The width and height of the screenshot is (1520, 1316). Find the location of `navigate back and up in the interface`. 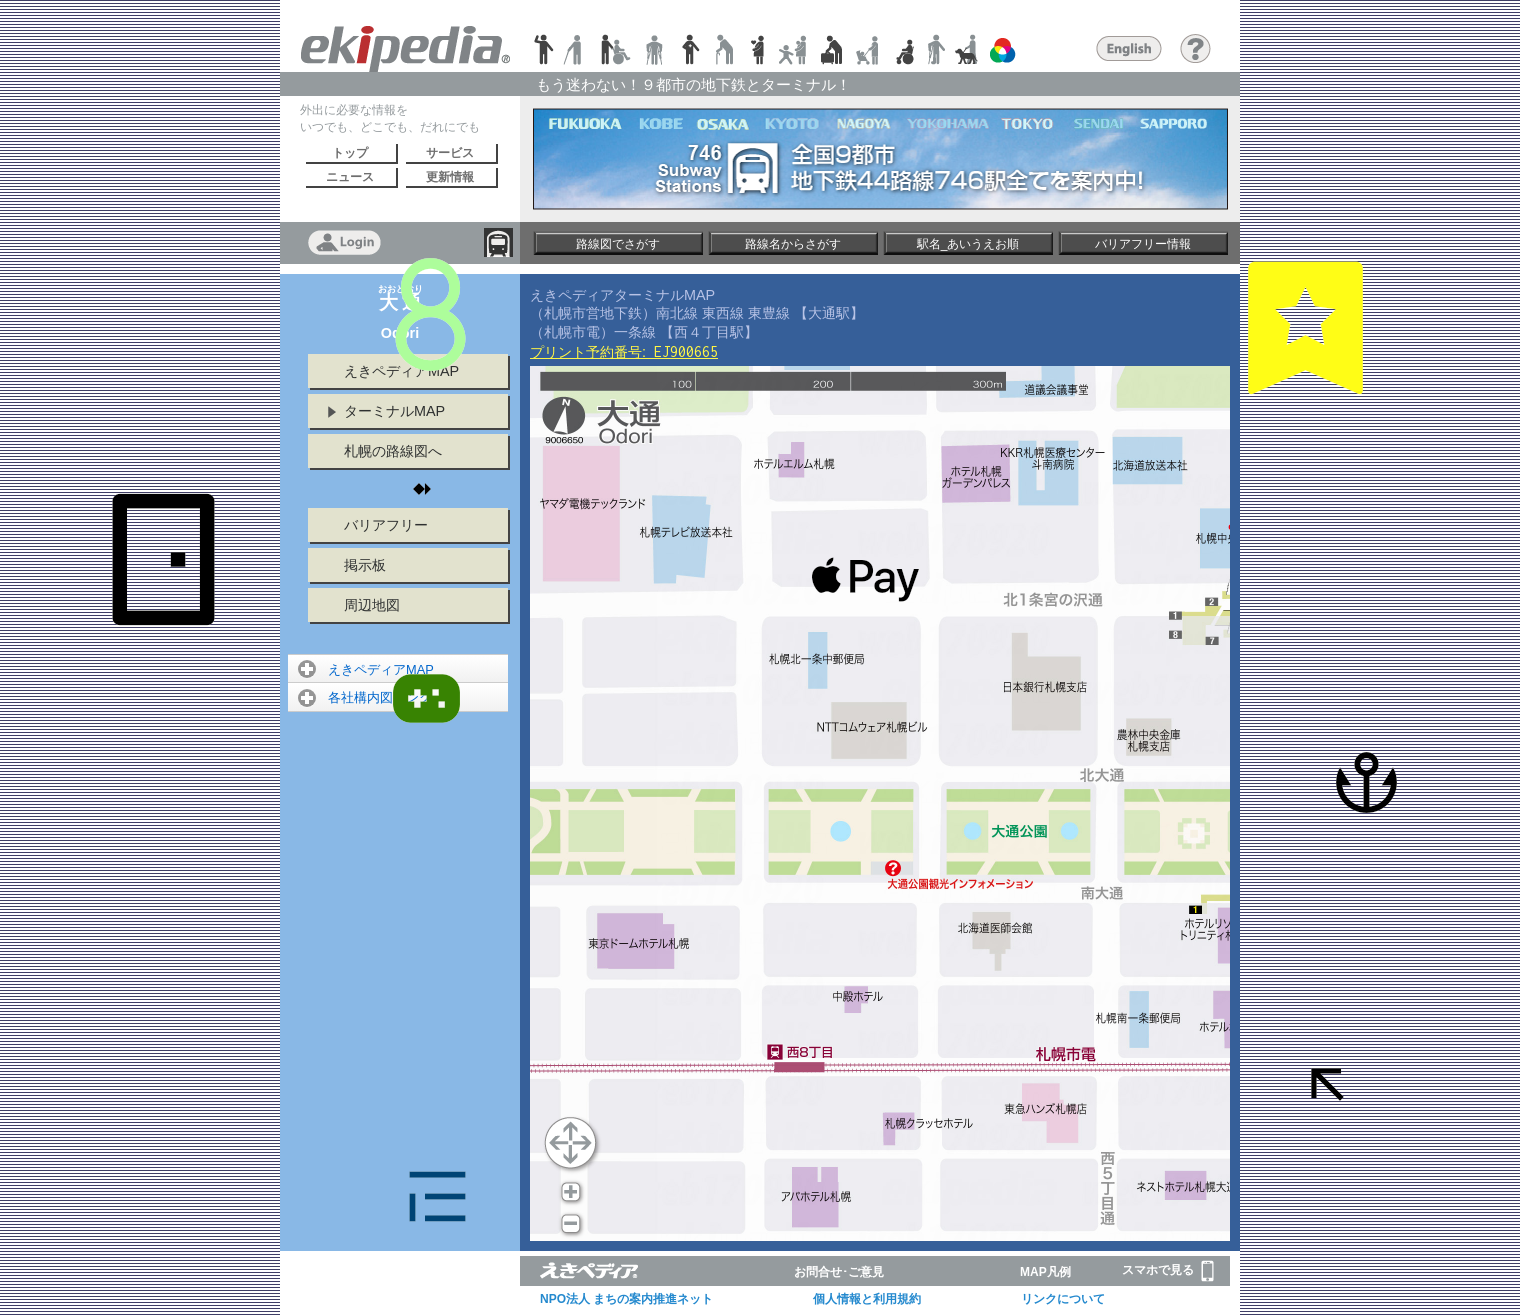

navigate back and up in the interface is located at coordinates (1327, 1084).